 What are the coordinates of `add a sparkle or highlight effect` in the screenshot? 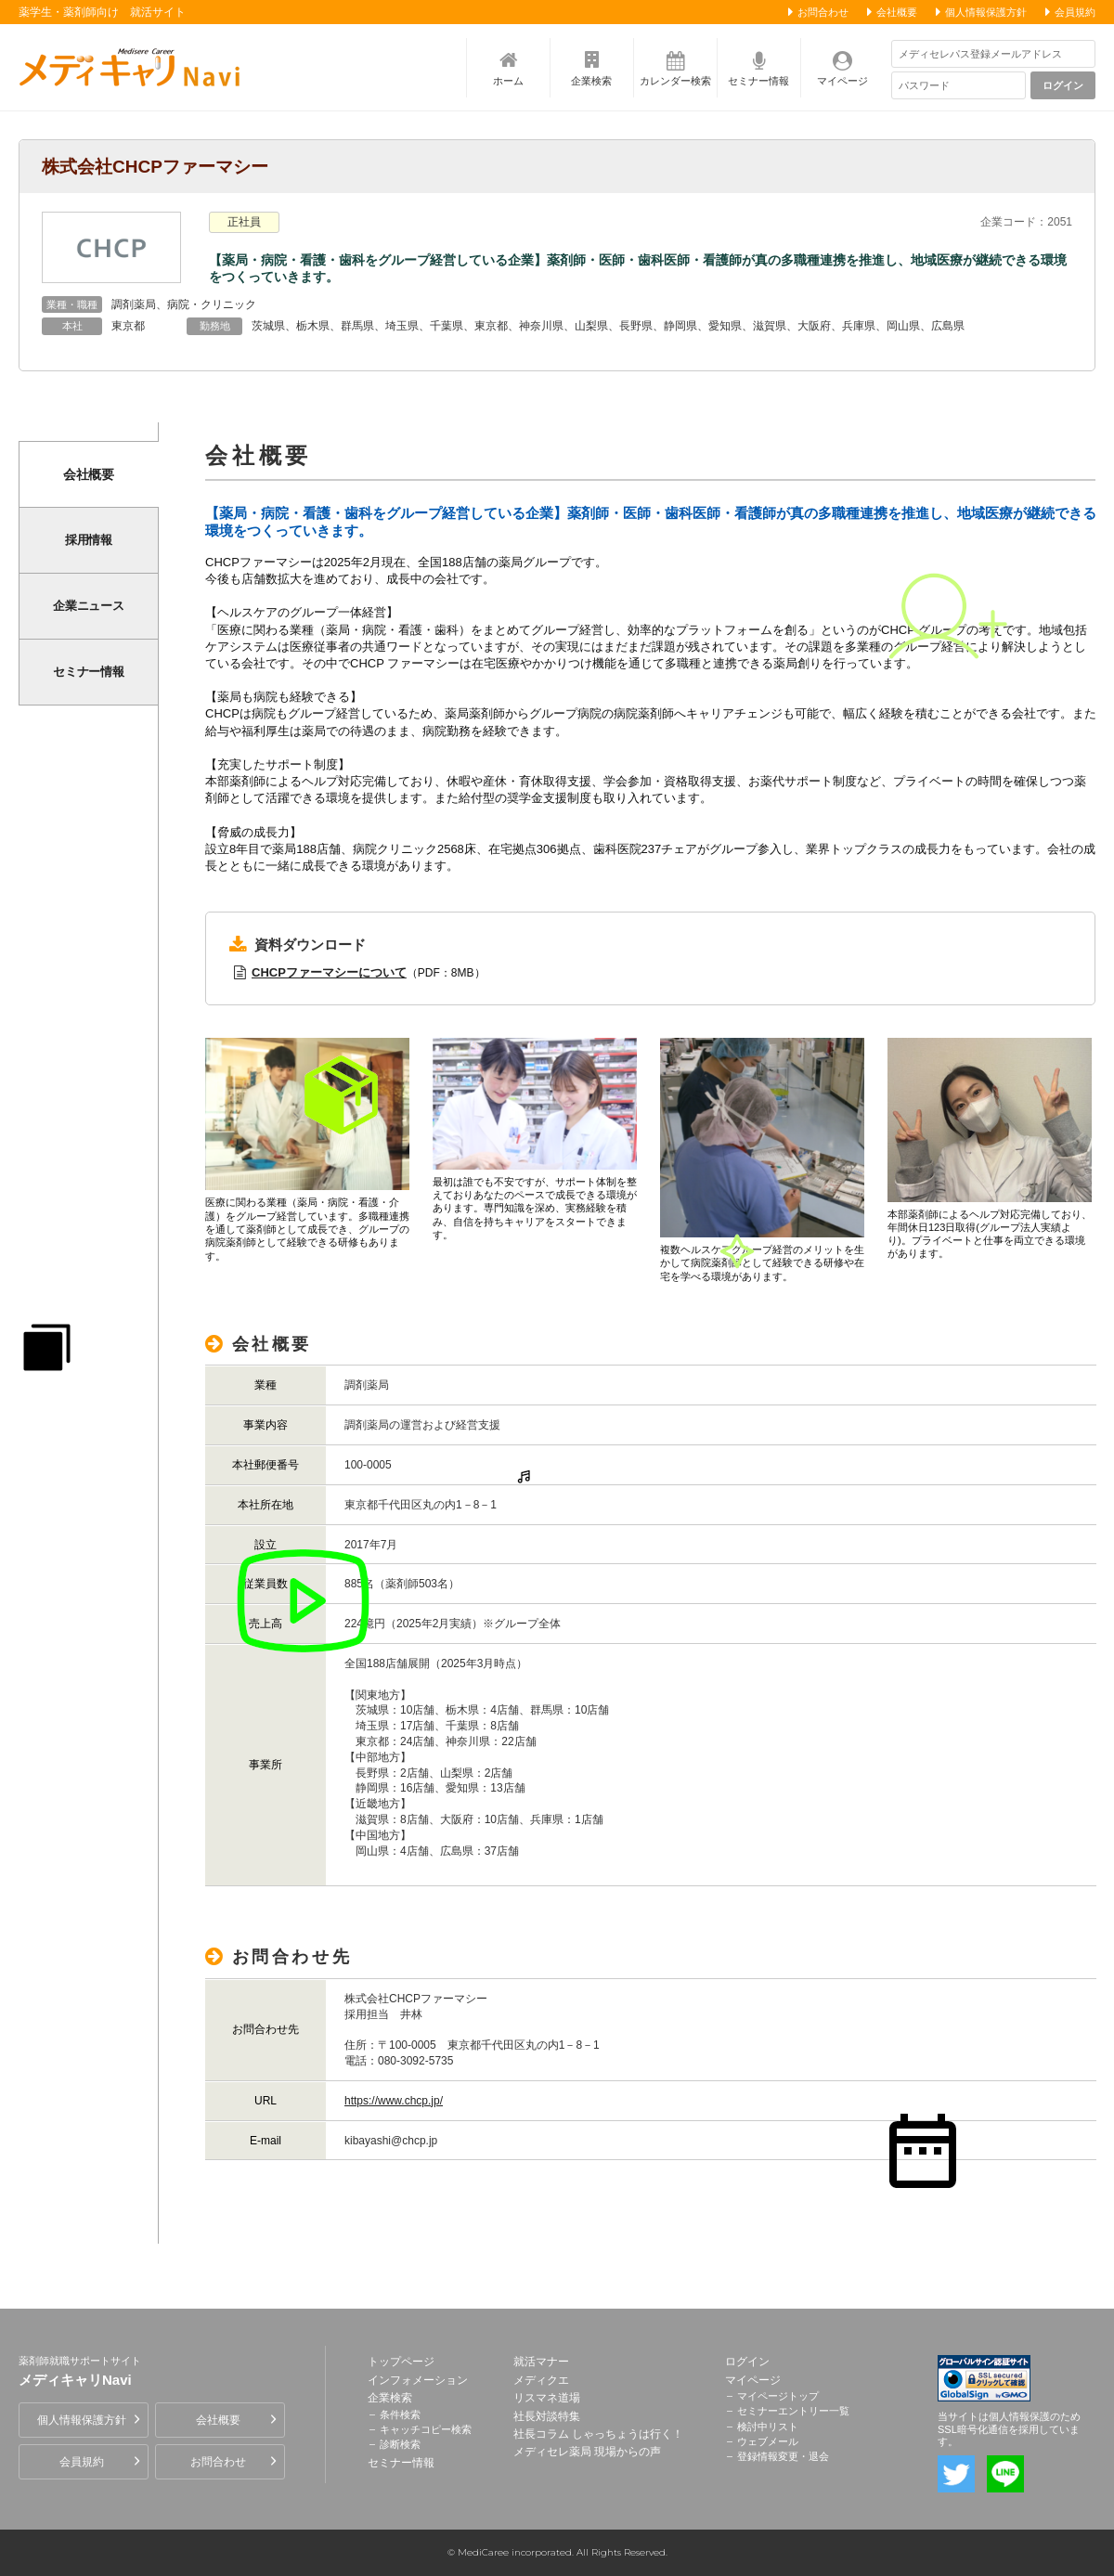 It's located at (737, 1251).